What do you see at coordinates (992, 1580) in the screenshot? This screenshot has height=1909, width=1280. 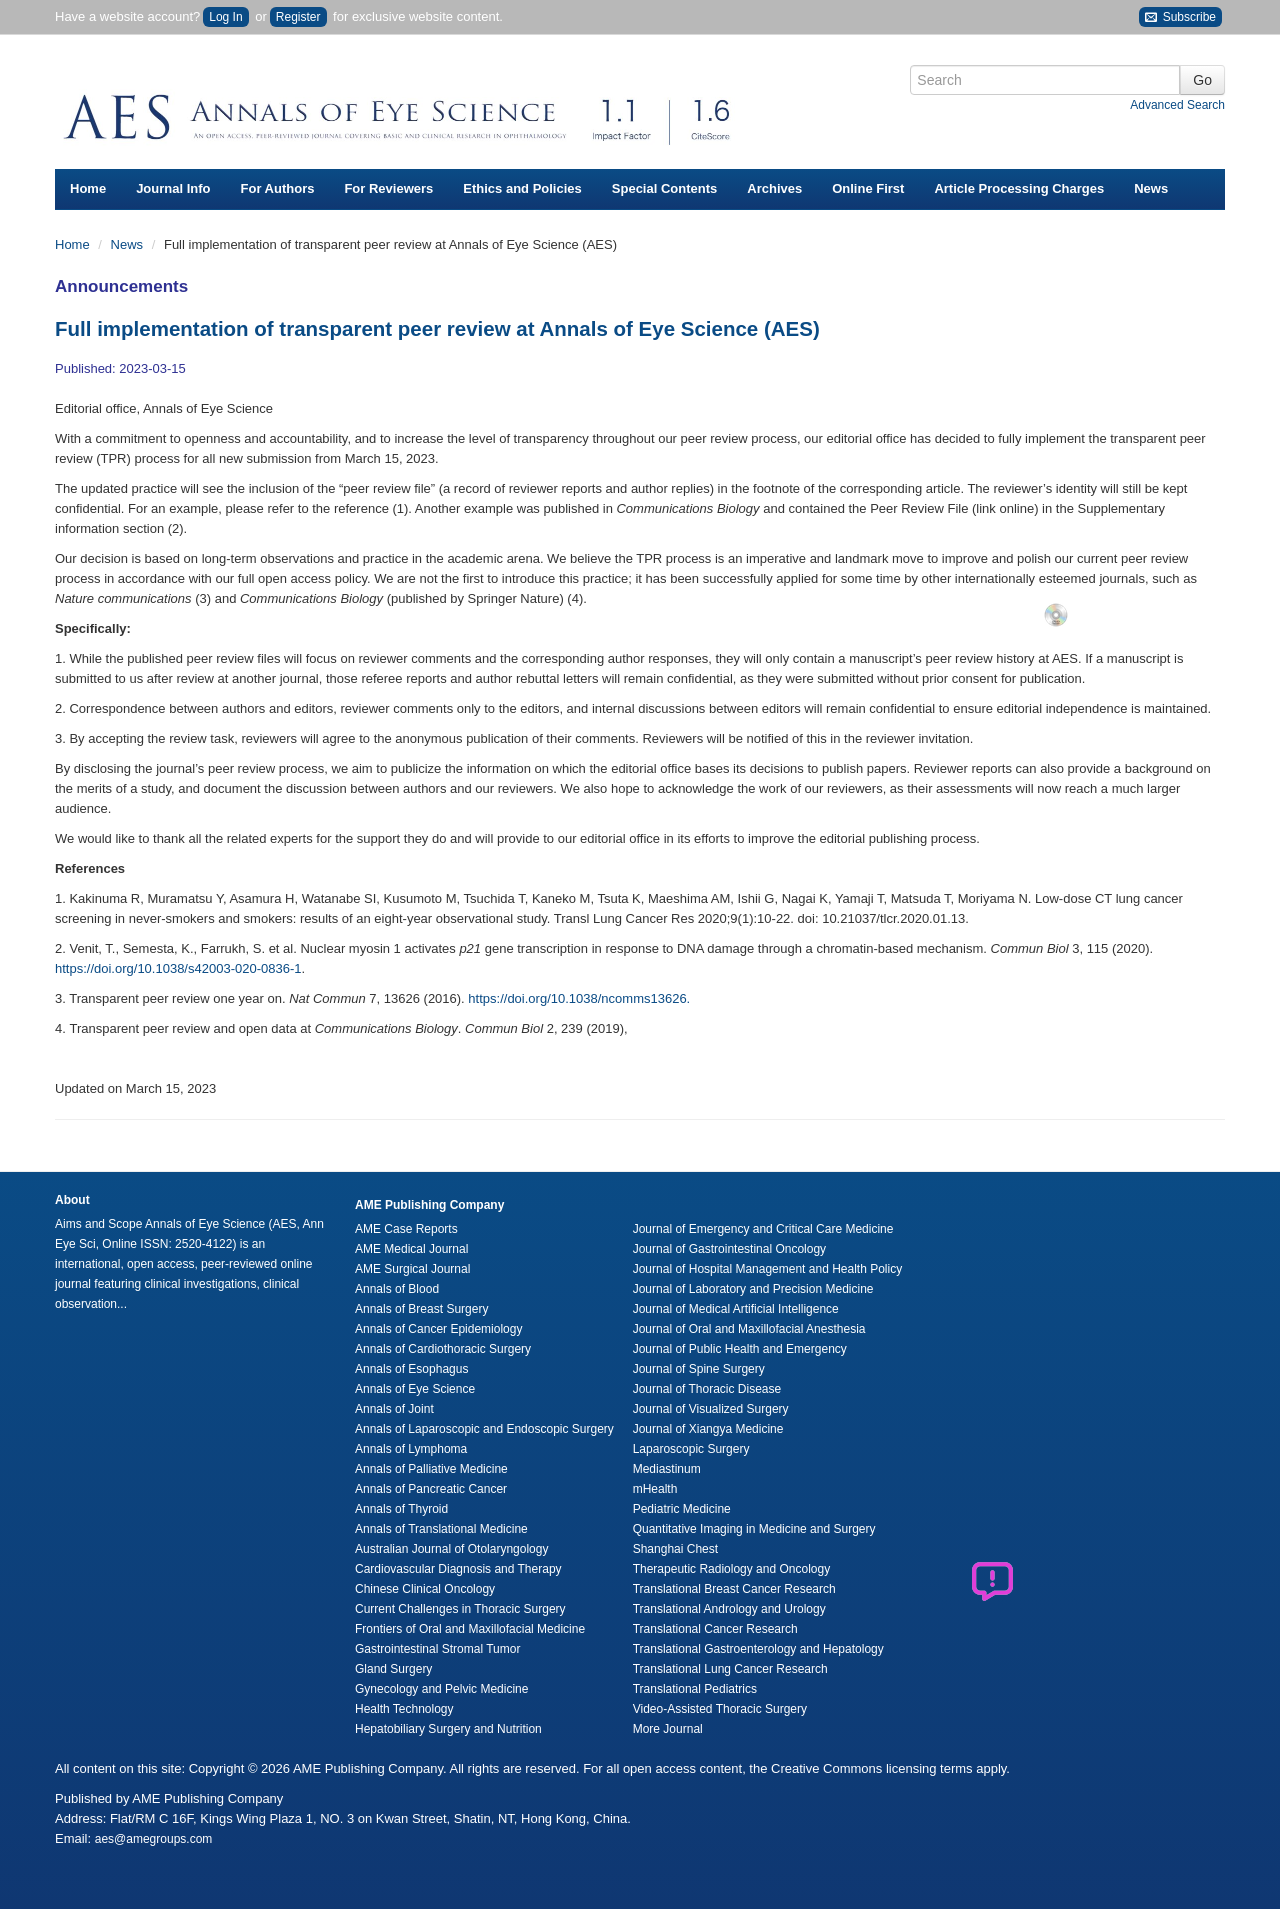 I see `report a message or conversation` at bounding box center [992, 1580].